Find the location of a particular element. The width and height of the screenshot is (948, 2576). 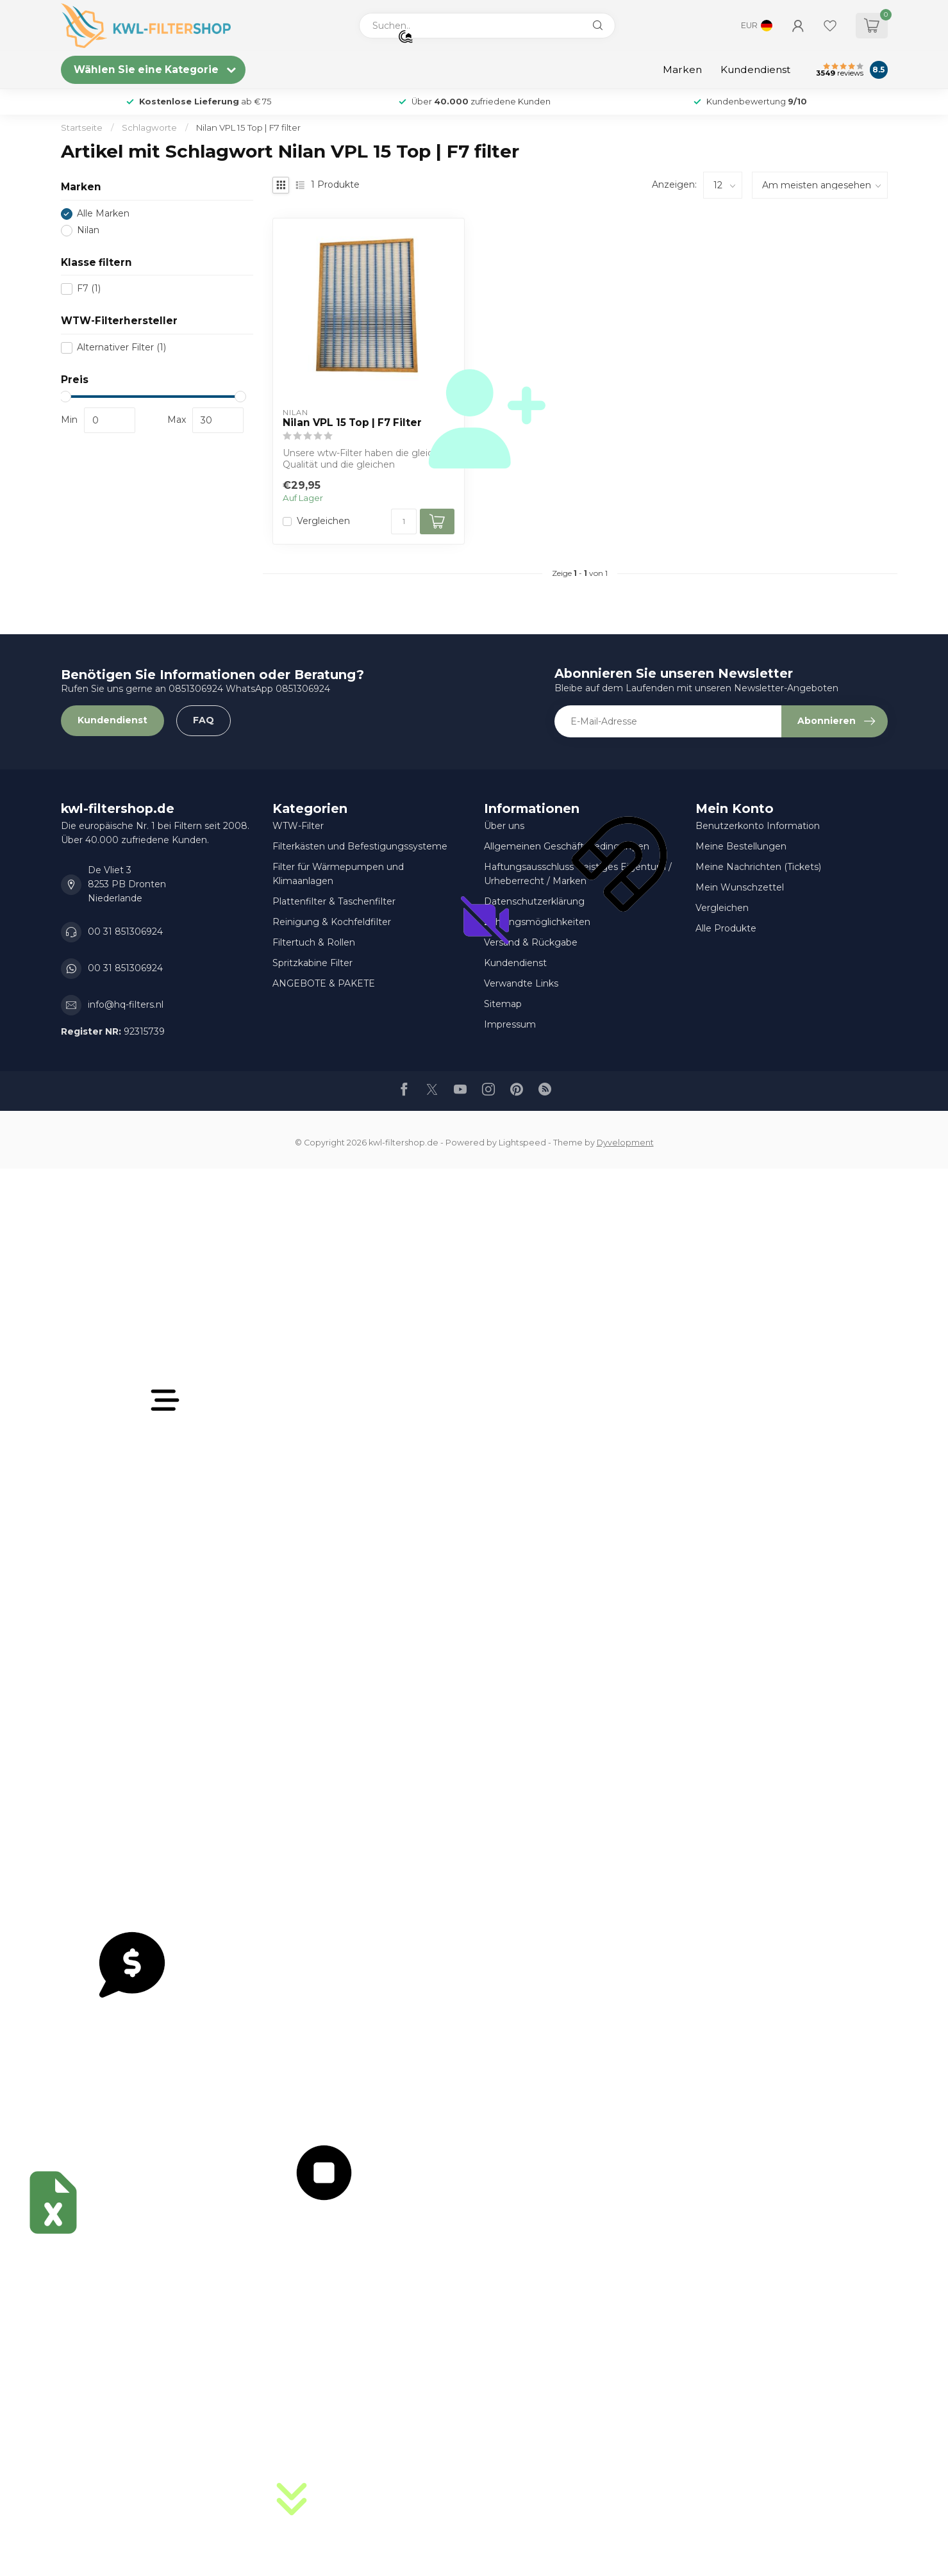

scroll down or view more content is located at coordinates (292, 2498).